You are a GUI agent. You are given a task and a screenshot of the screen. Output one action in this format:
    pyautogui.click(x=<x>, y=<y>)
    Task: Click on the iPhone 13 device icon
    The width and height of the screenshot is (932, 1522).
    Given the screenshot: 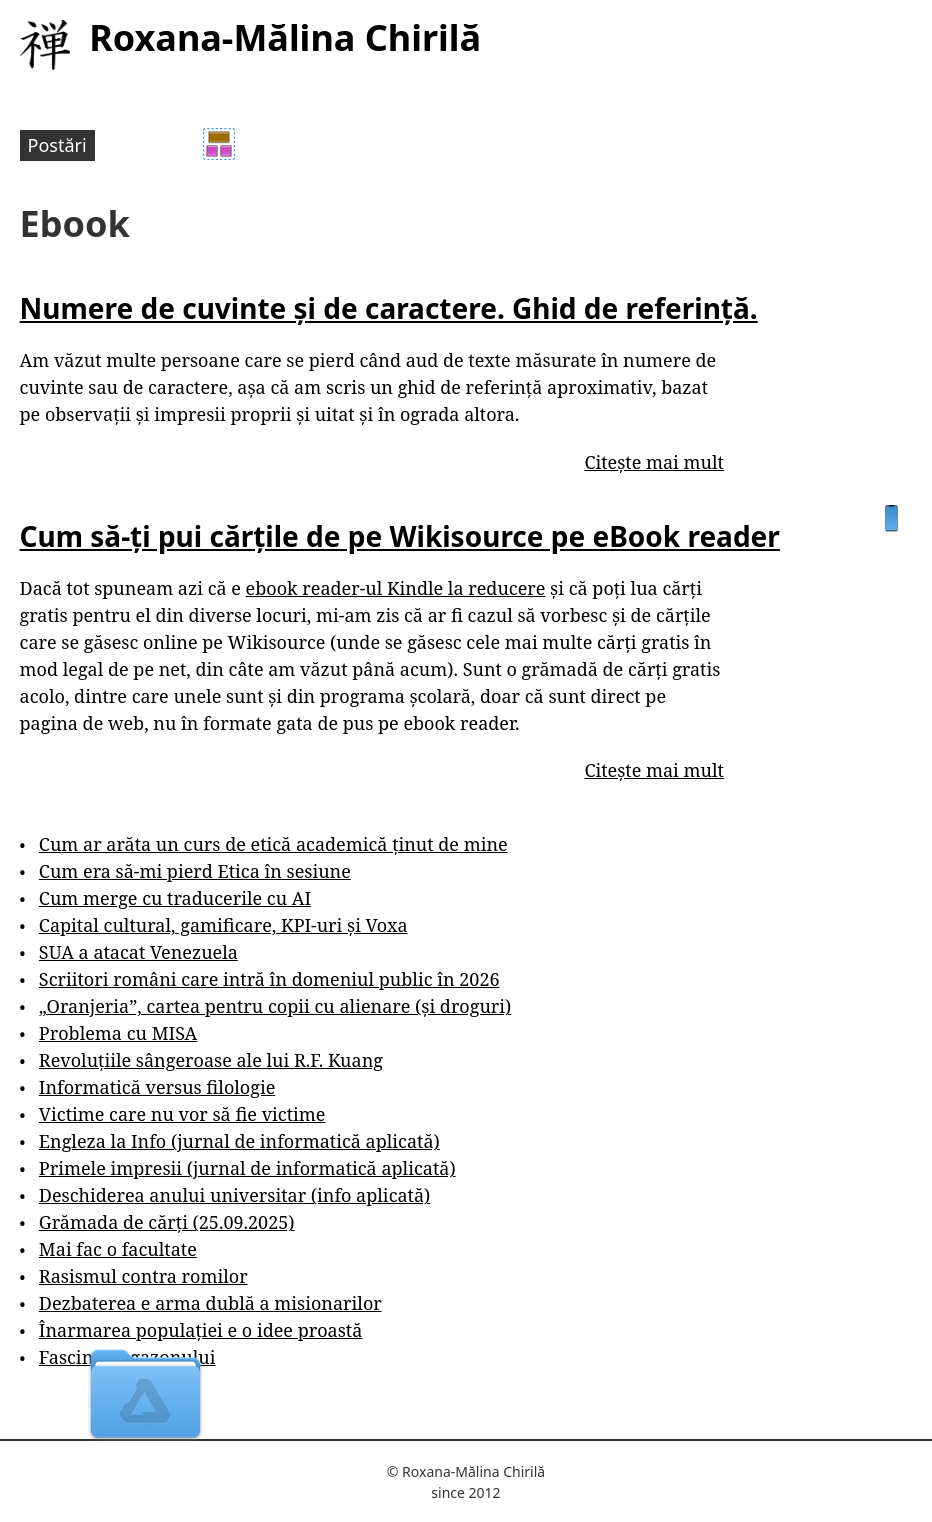 What is the action you would take?
    pyautogui.click(x=891, y=518)
    